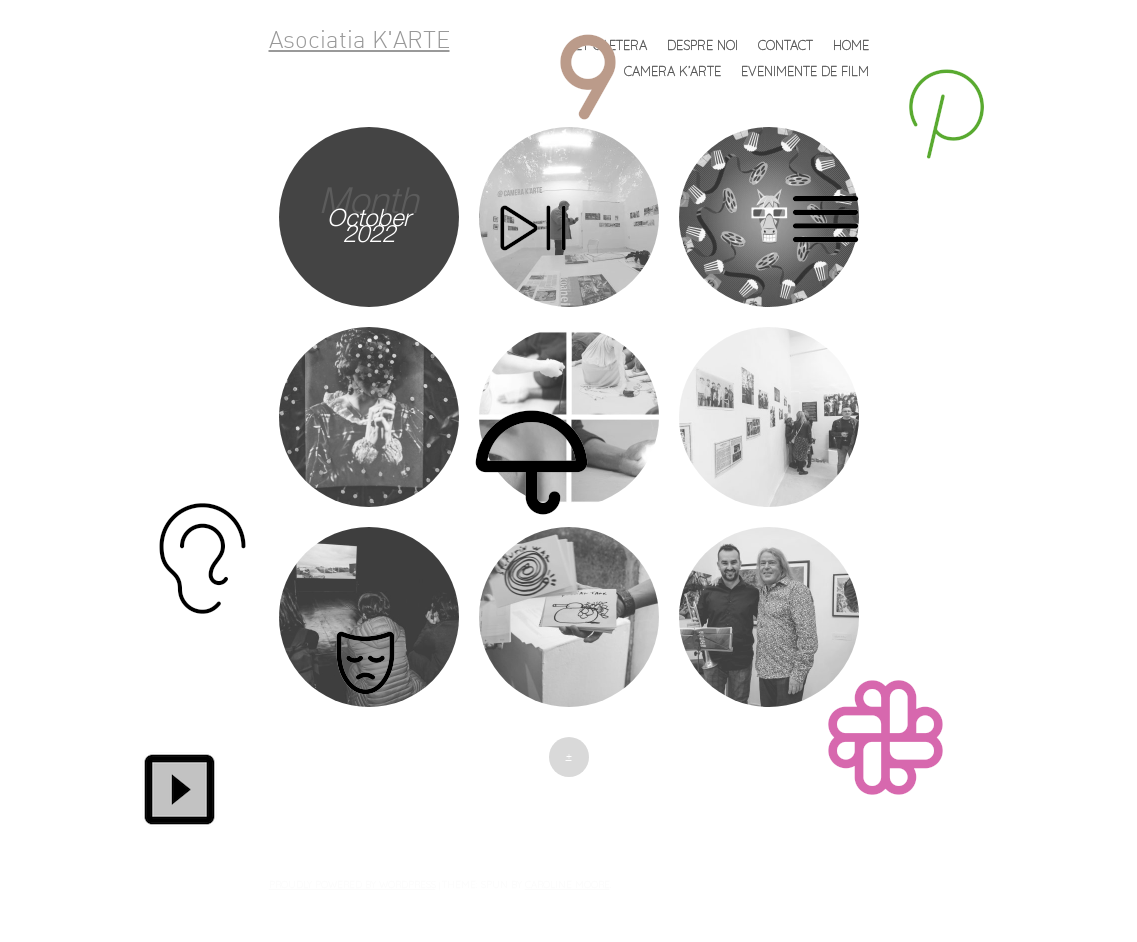 The image size is (1137, 942). What do you see at coordinates (825, 220) in the screenshot?
I see `justify text alignment` at bounding box center [825, 220].